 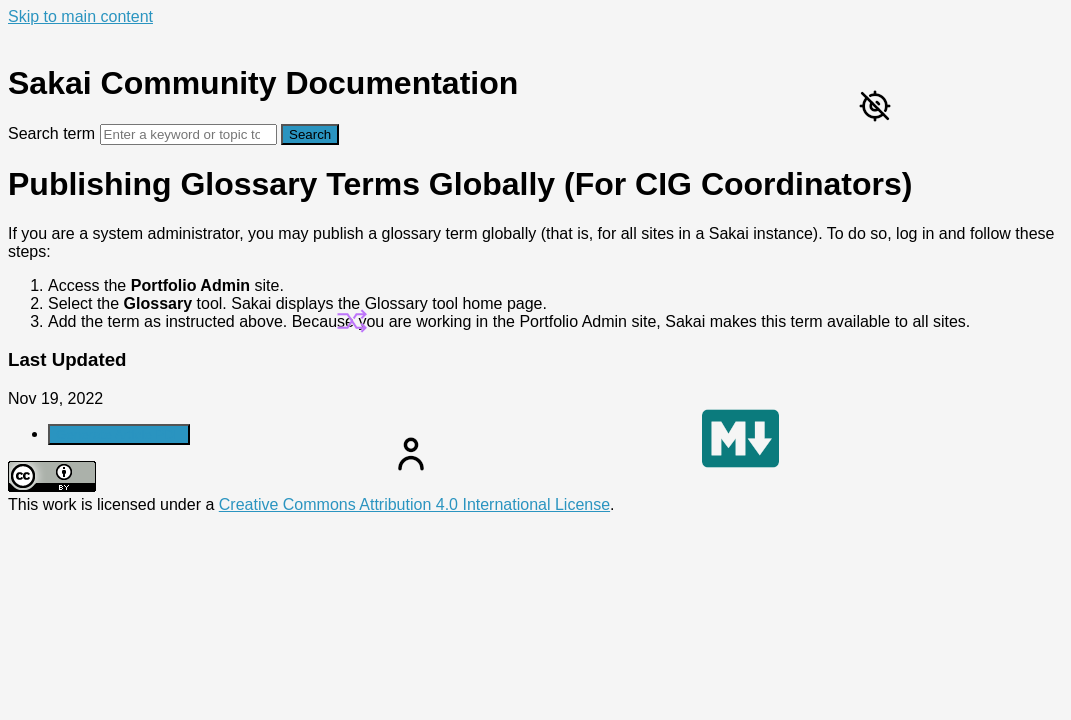 I want to click on view your profile, so click(x=411, y=454).